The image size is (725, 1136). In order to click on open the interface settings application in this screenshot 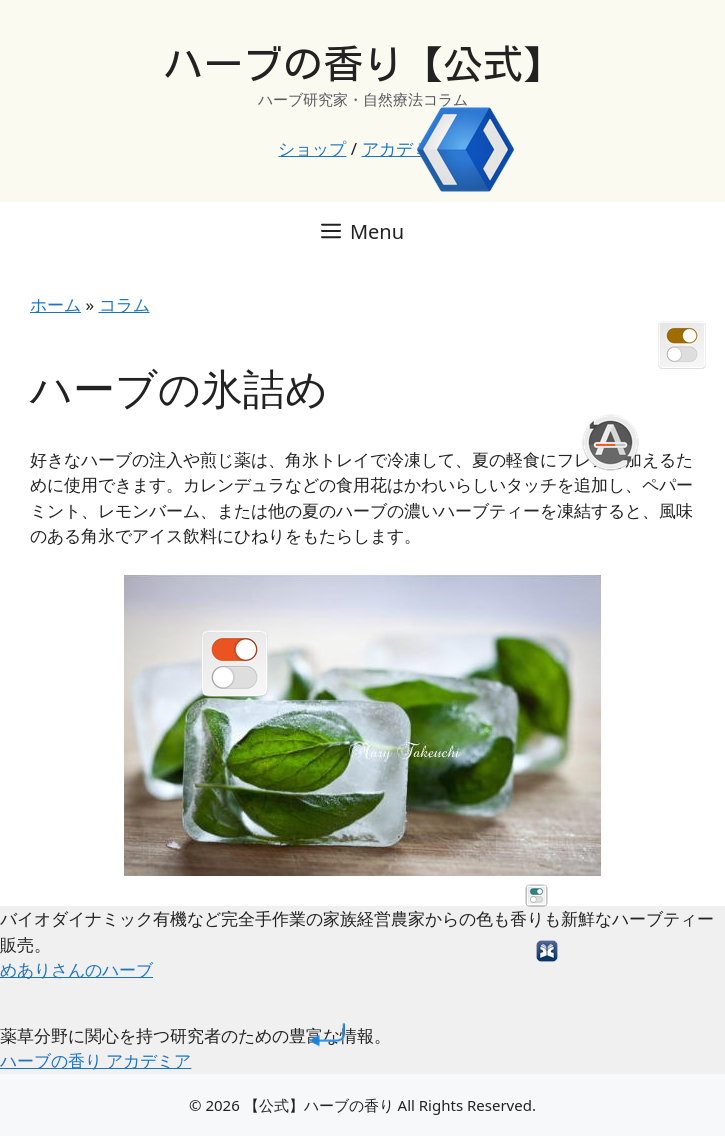, I will do `click(465, 149)`.